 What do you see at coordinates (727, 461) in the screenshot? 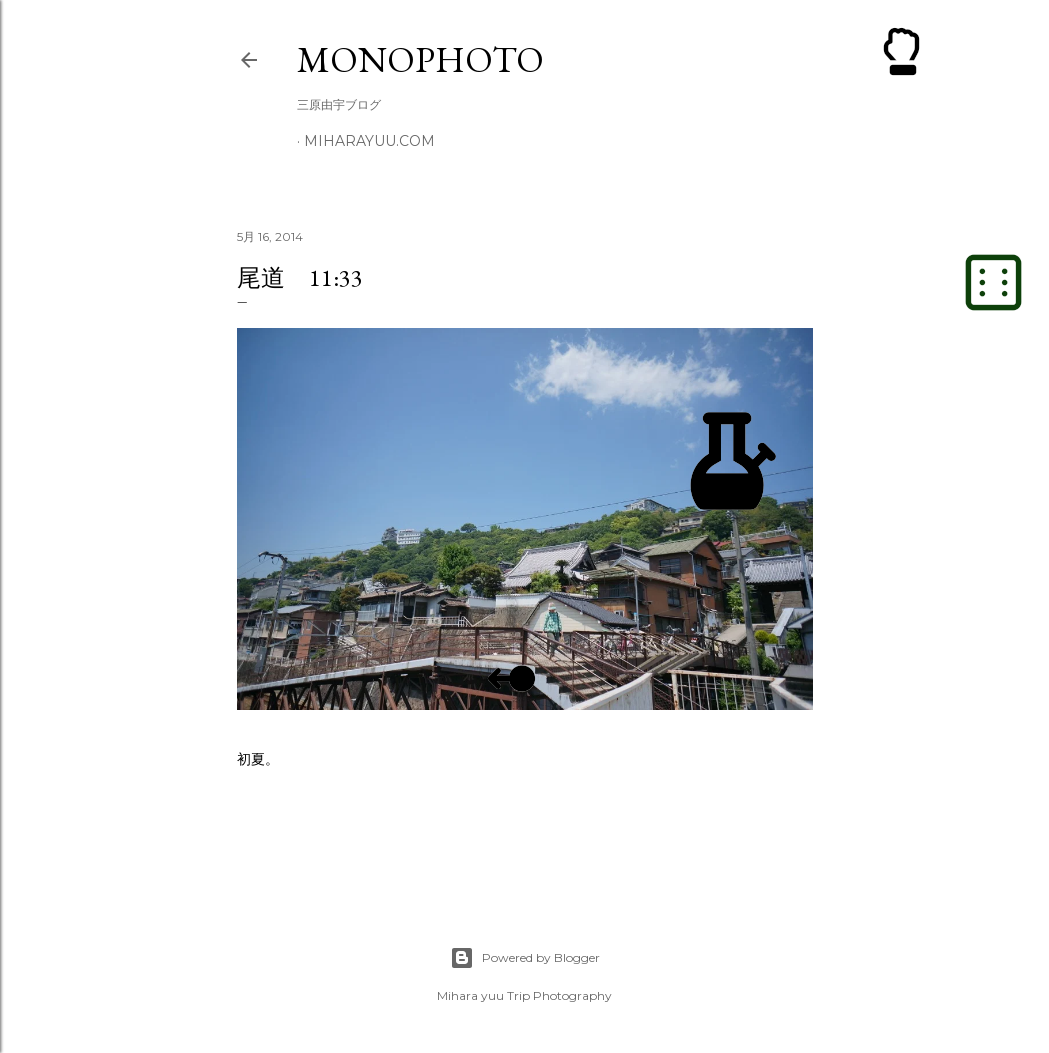
I see `access cannabis or smoking-related content` at bounding box center [727, 461].